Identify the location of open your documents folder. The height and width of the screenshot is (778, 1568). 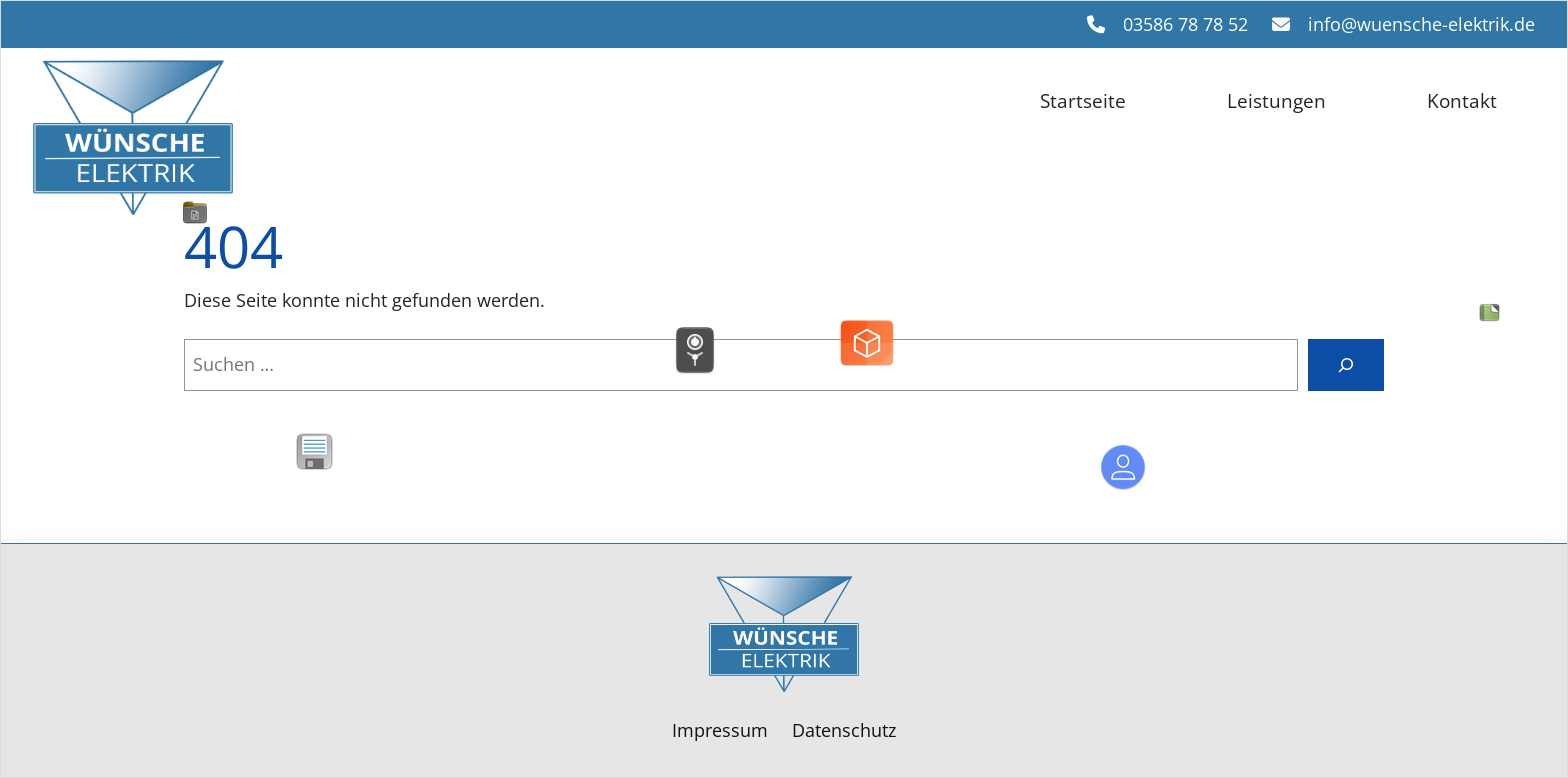
(195, 212).